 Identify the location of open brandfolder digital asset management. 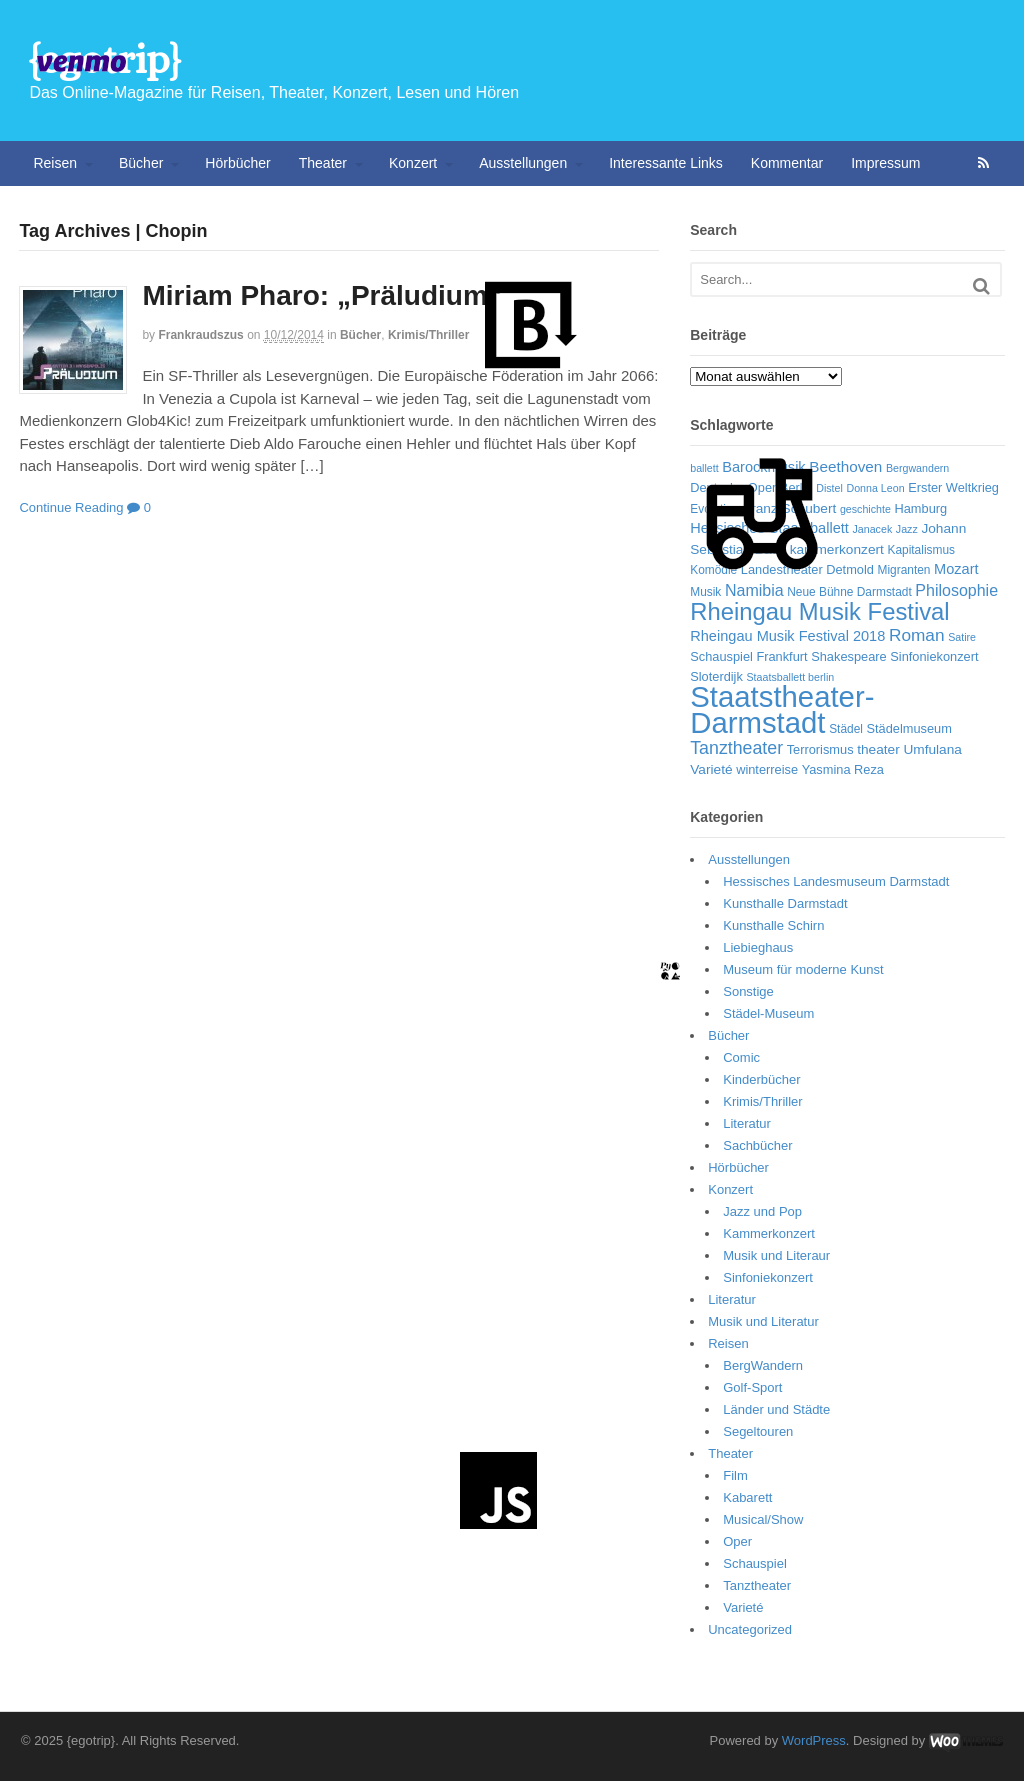
(531, 325).